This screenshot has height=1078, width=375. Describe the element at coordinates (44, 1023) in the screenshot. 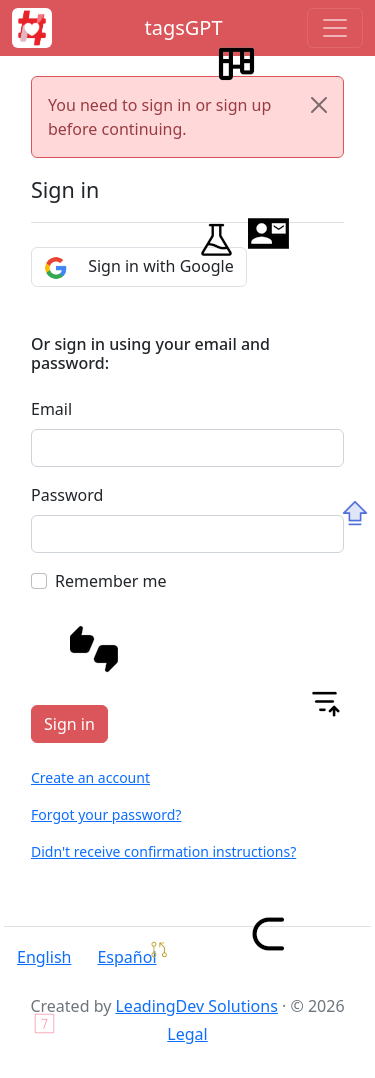

I see `select or input the number seven` at that location.